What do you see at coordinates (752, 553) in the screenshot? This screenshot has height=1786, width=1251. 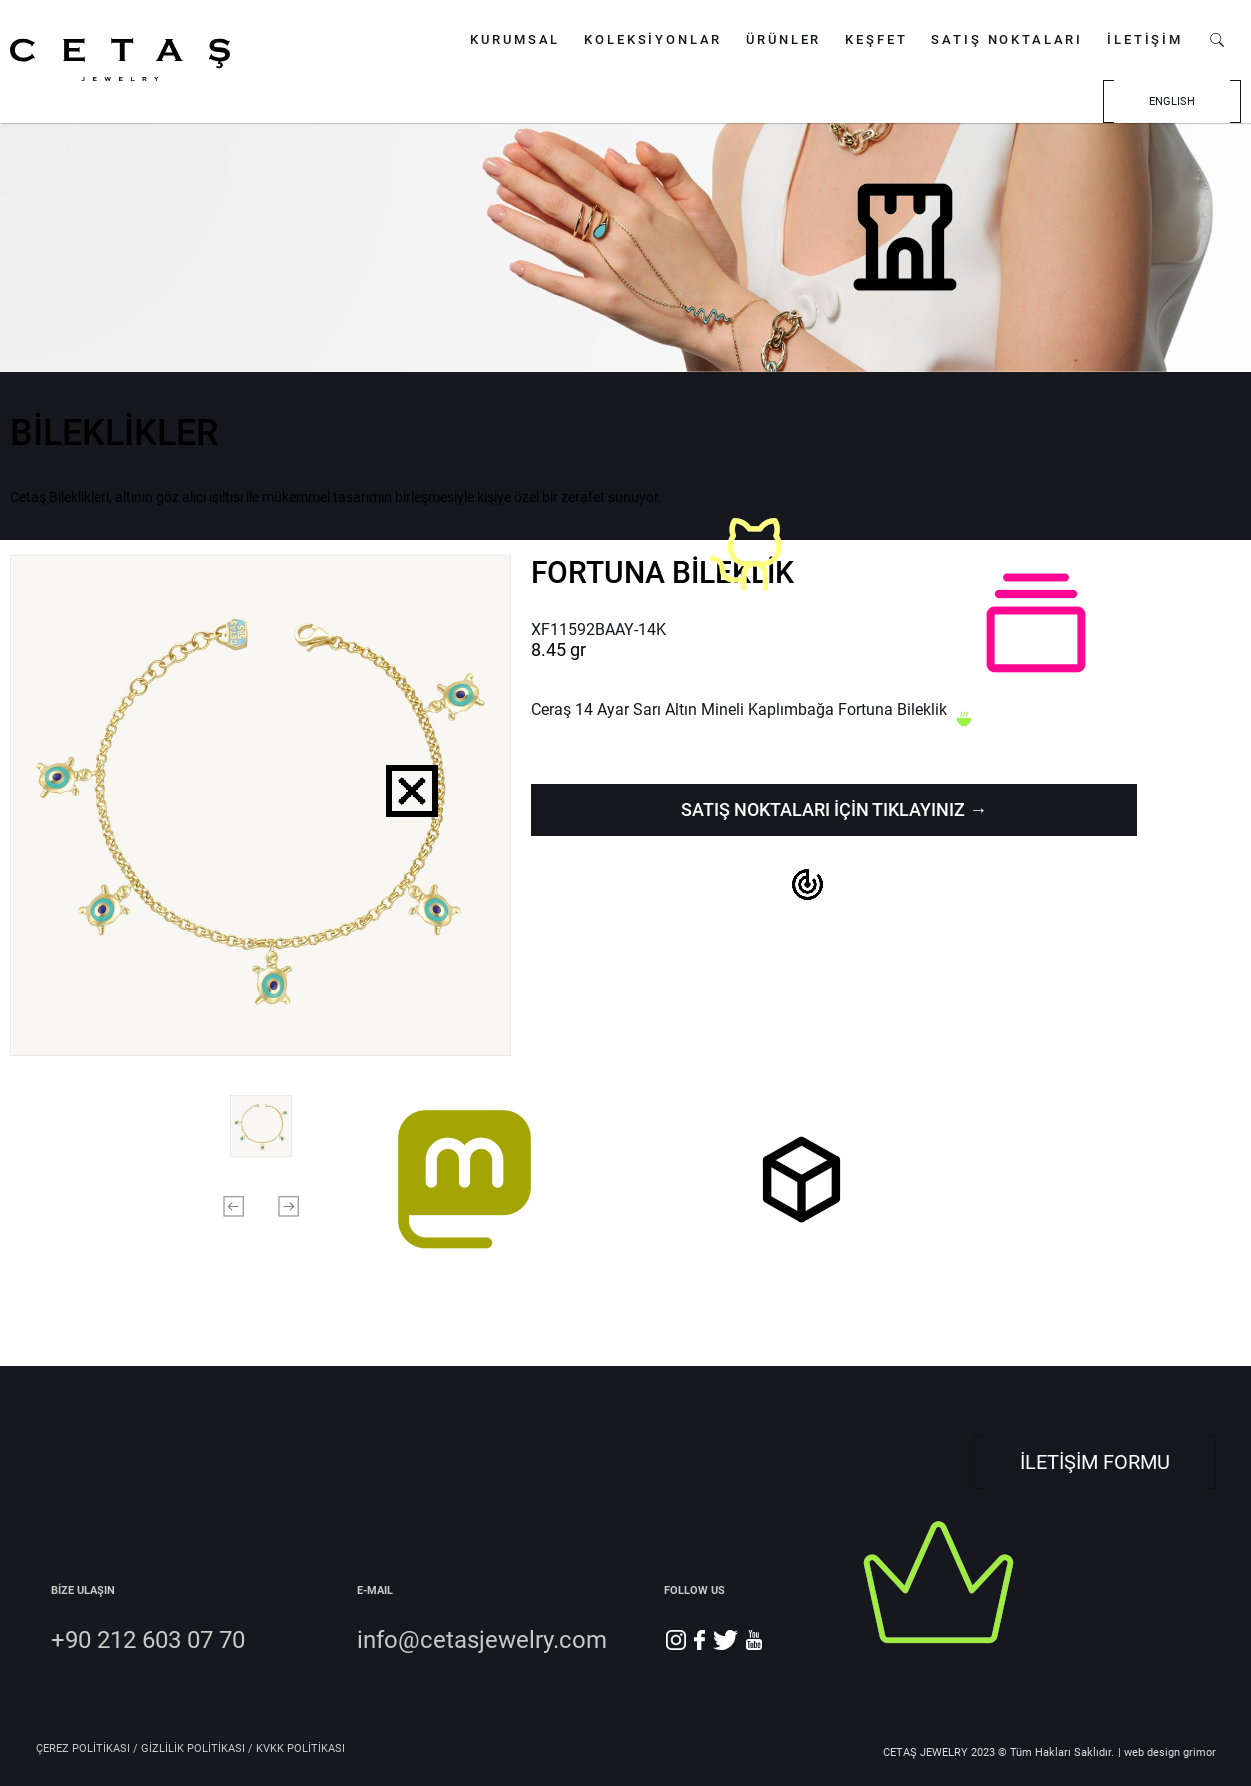 I see `view project on github` at bounding box center [752, 553].